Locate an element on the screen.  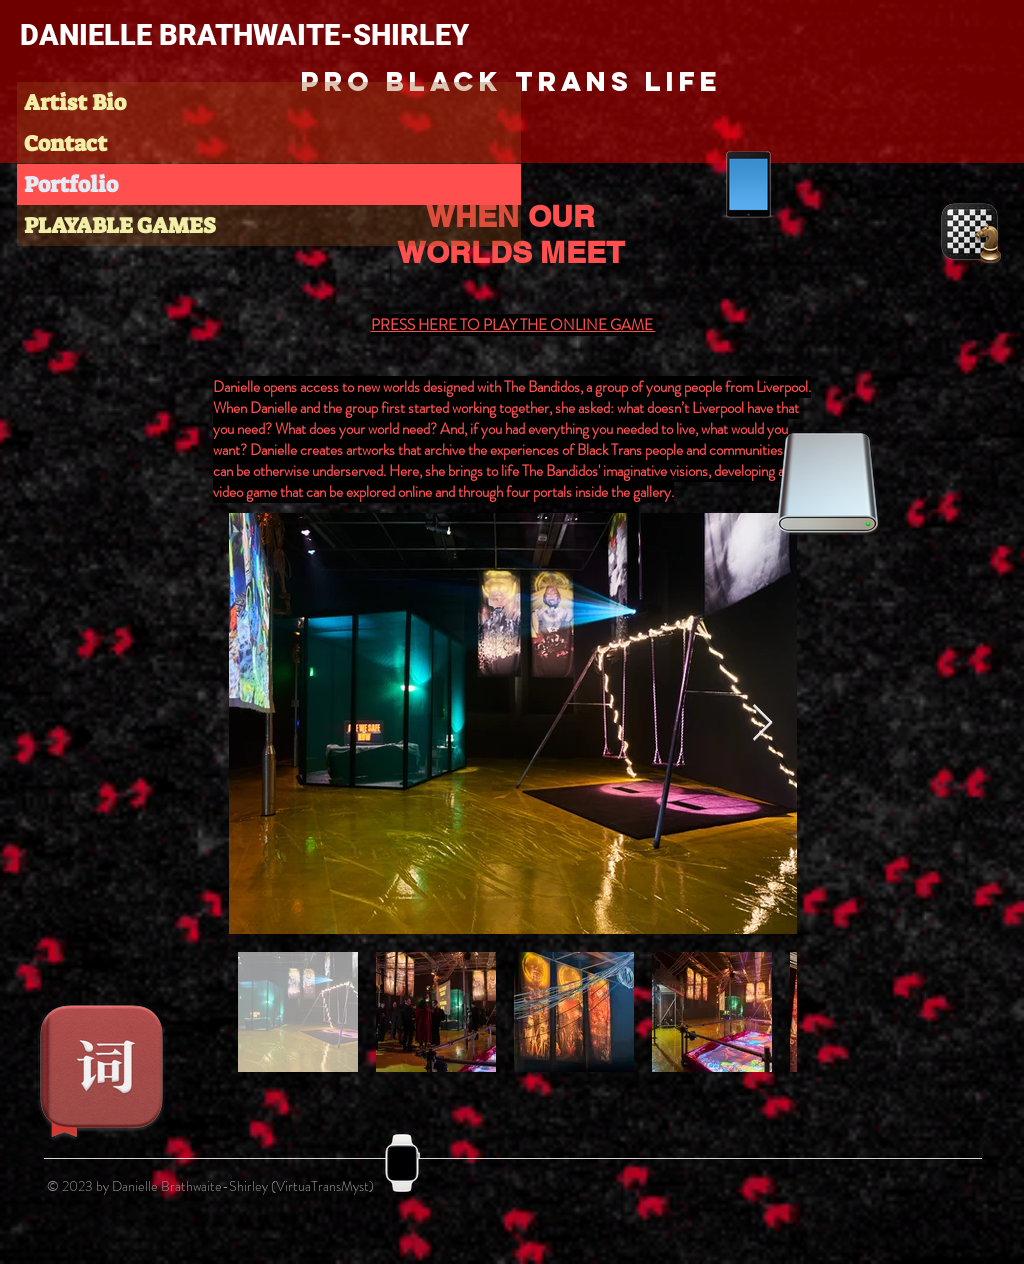
iPad mini device connected via cellular is located at coordinates (748, 178).